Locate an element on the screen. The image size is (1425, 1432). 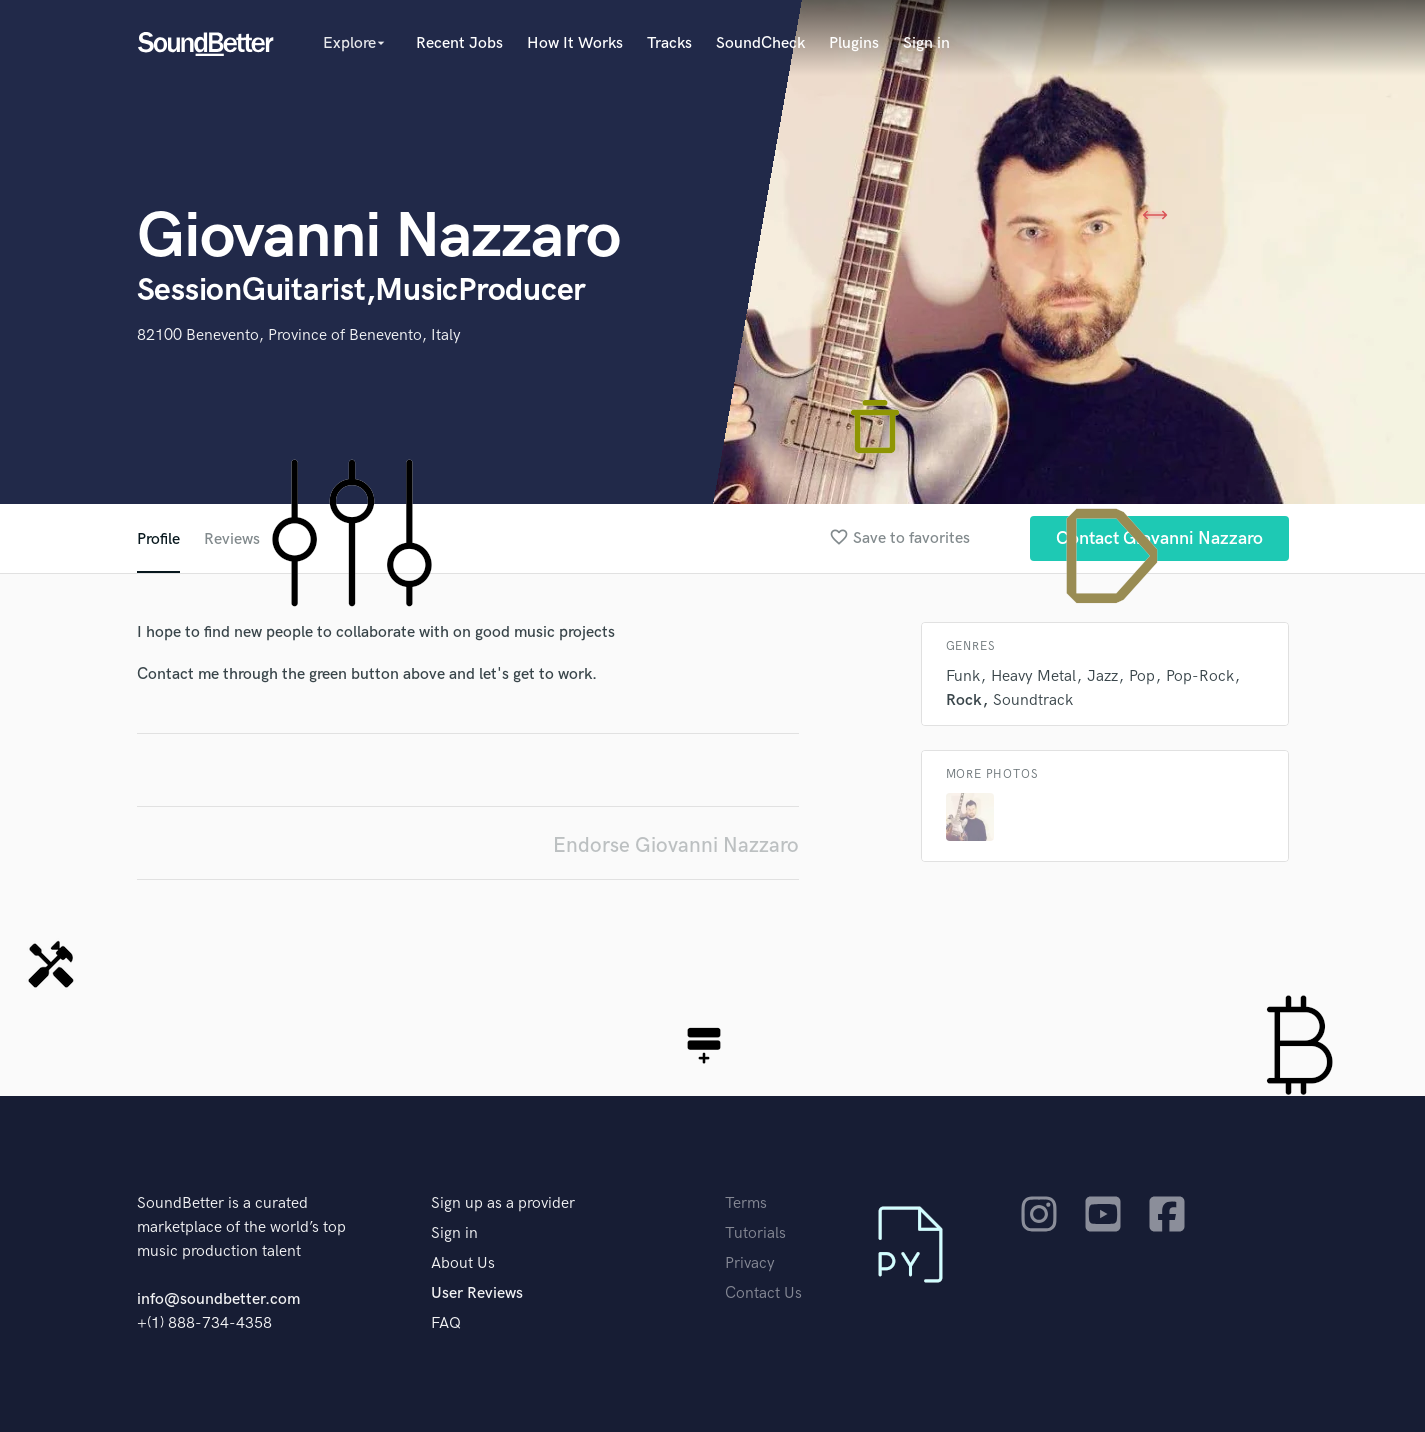
add a new row below is located at coordinates (704, 1043).